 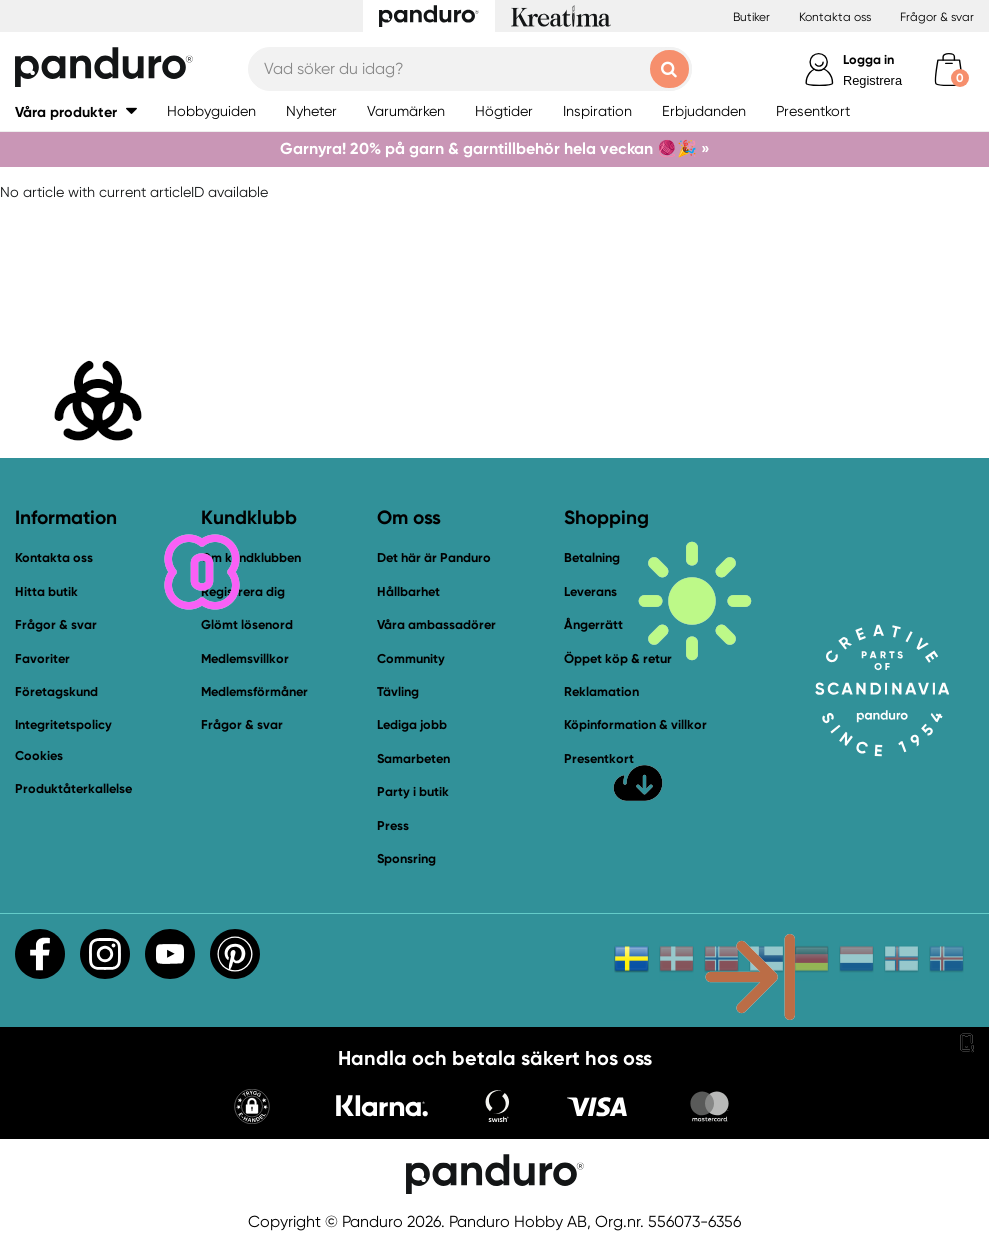 I want to click on navigate to the next item or page, so click(x=752, y=977).